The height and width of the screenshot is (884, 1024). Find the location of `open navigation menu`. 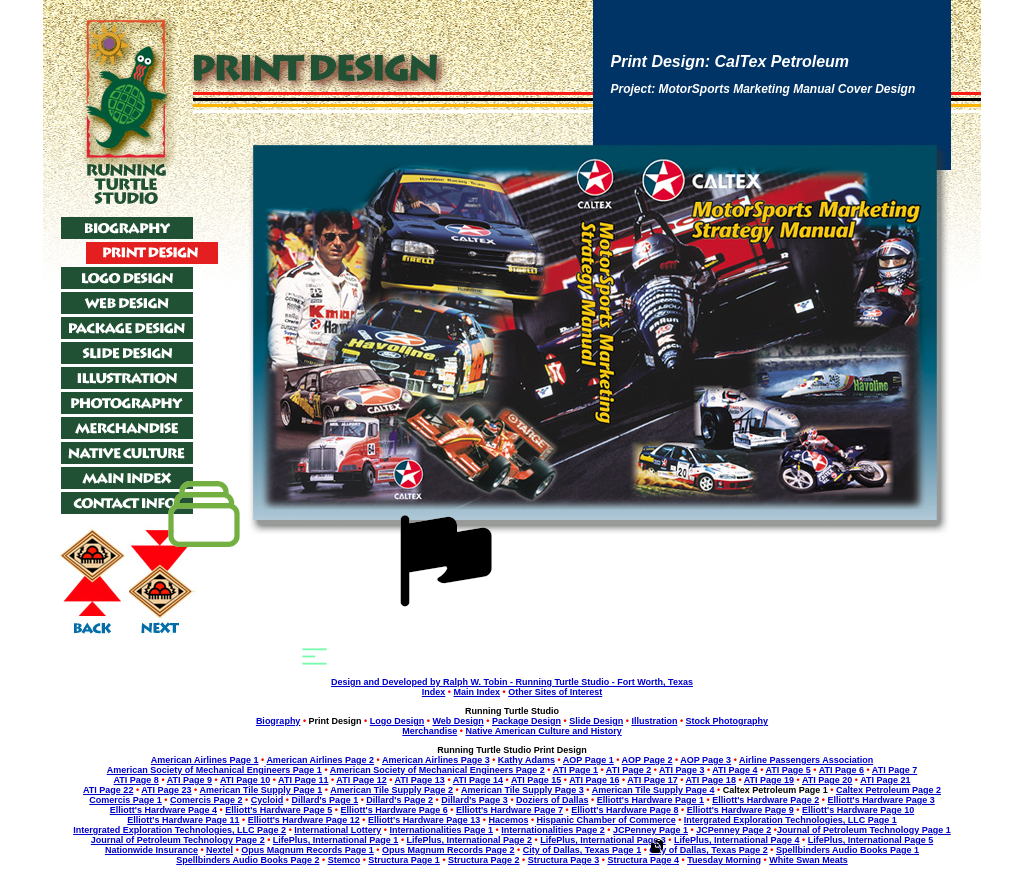

open navigation menu is located at coordinates (314, 656).